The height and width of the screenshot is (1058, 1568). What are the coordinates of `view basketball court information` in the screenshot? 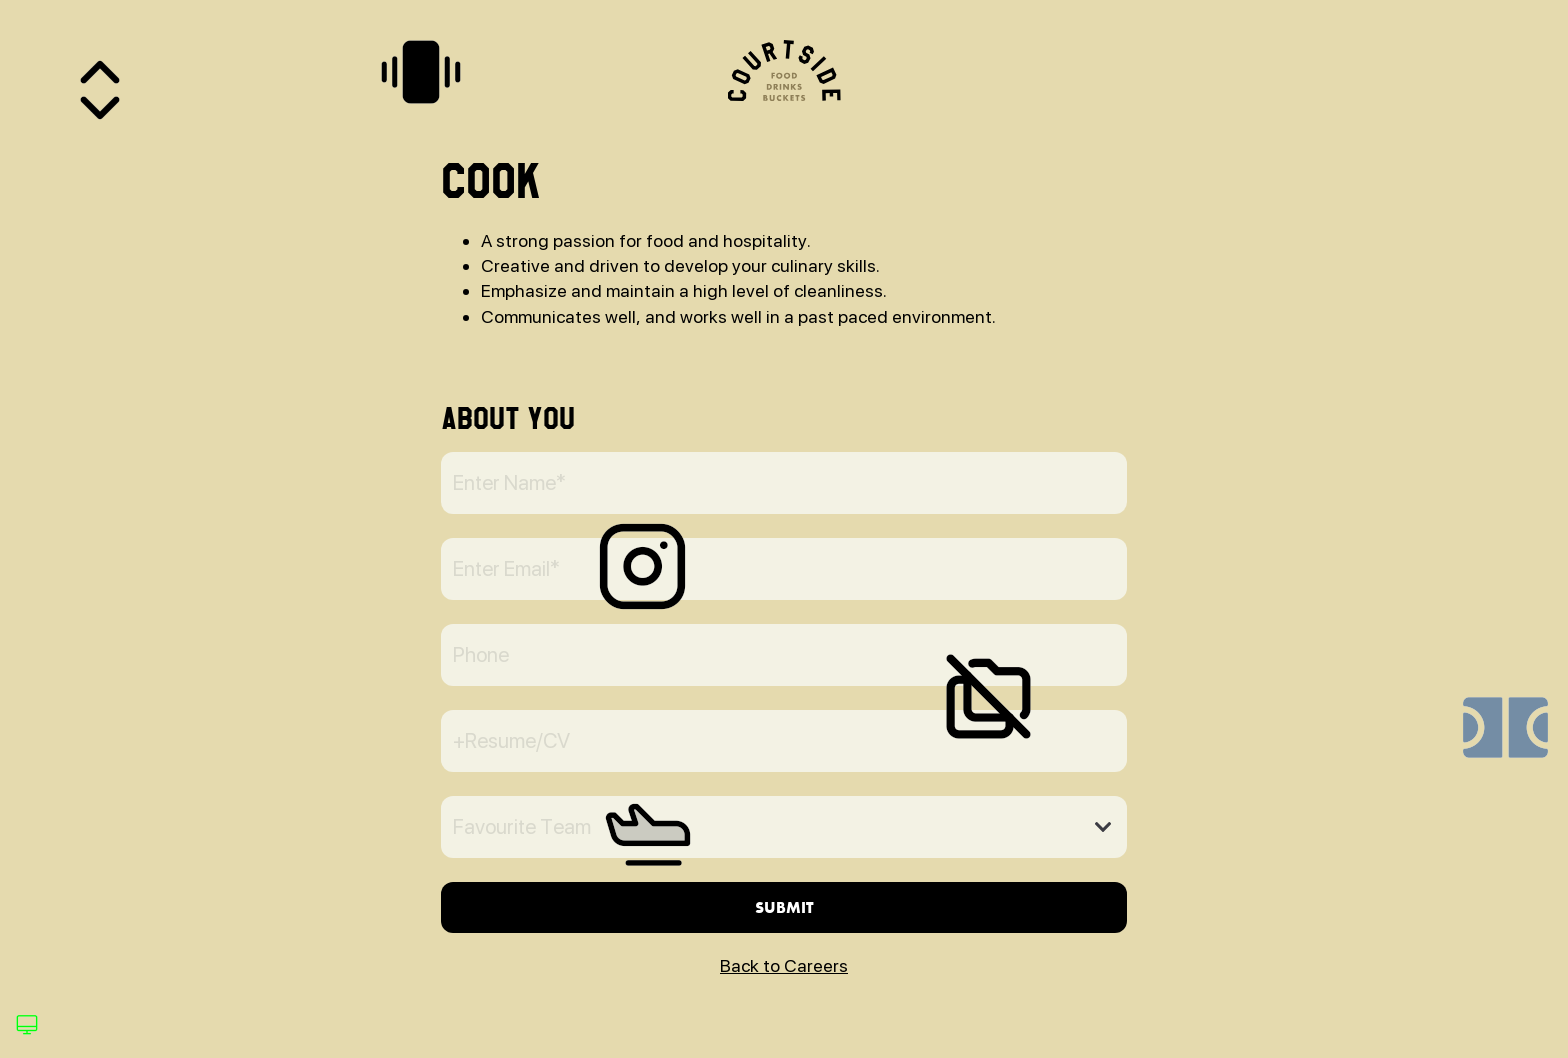 It's located at (1505, 727).